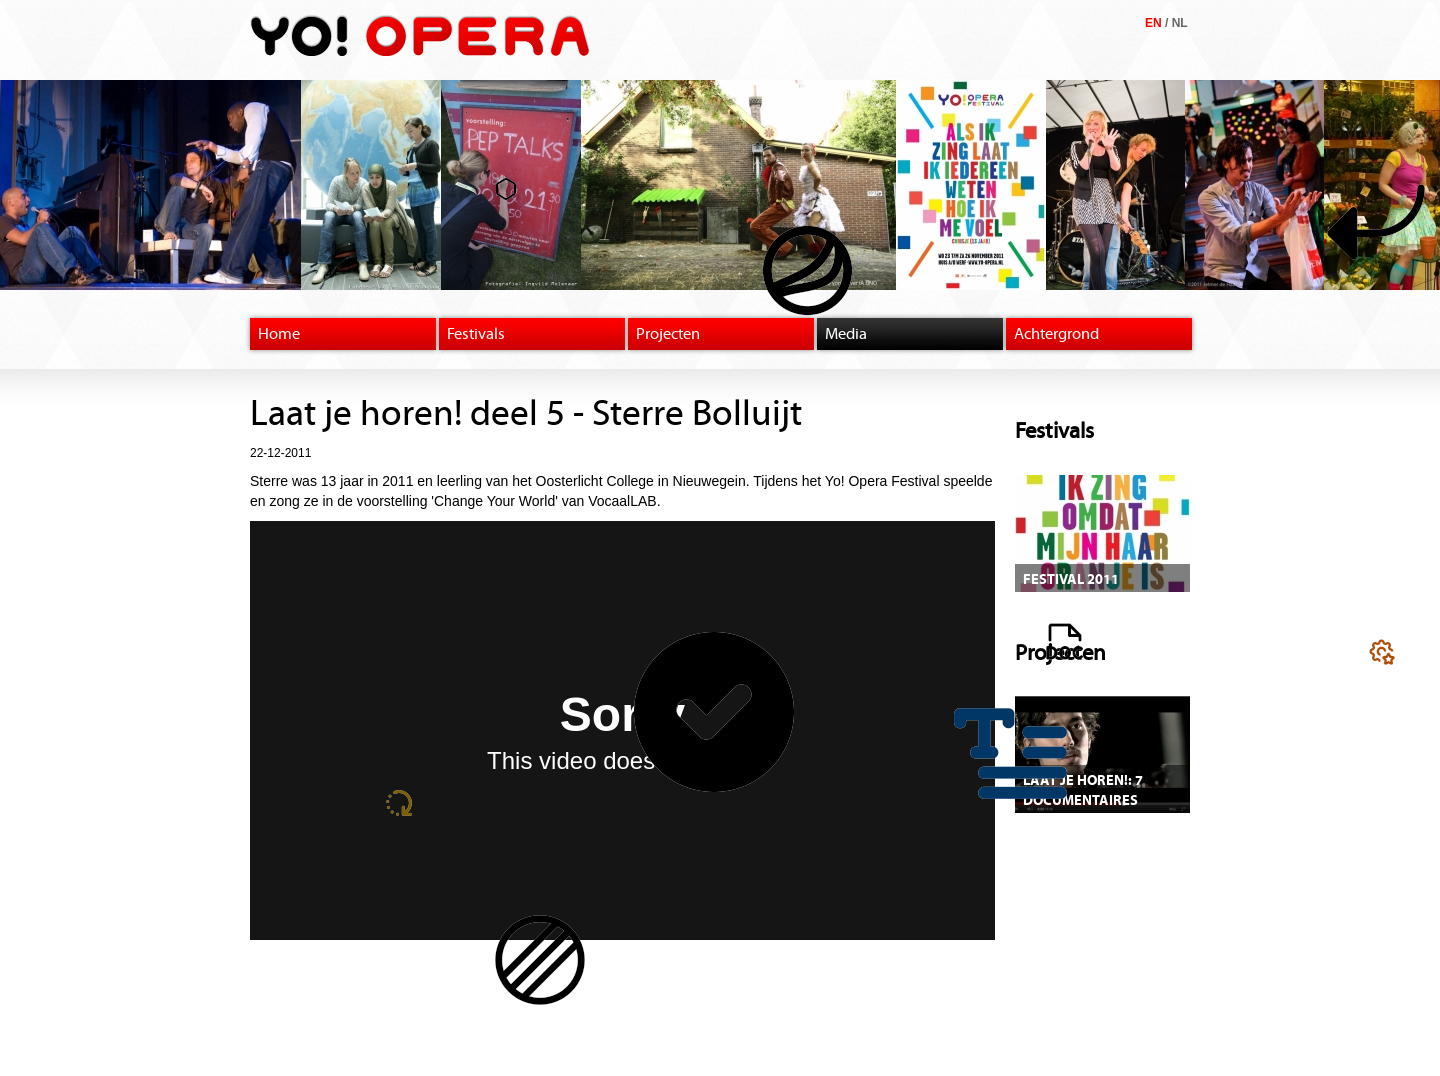  Describe the element at coordinates (1065, 643) in the screenshot. I see `open a document file` at that location.